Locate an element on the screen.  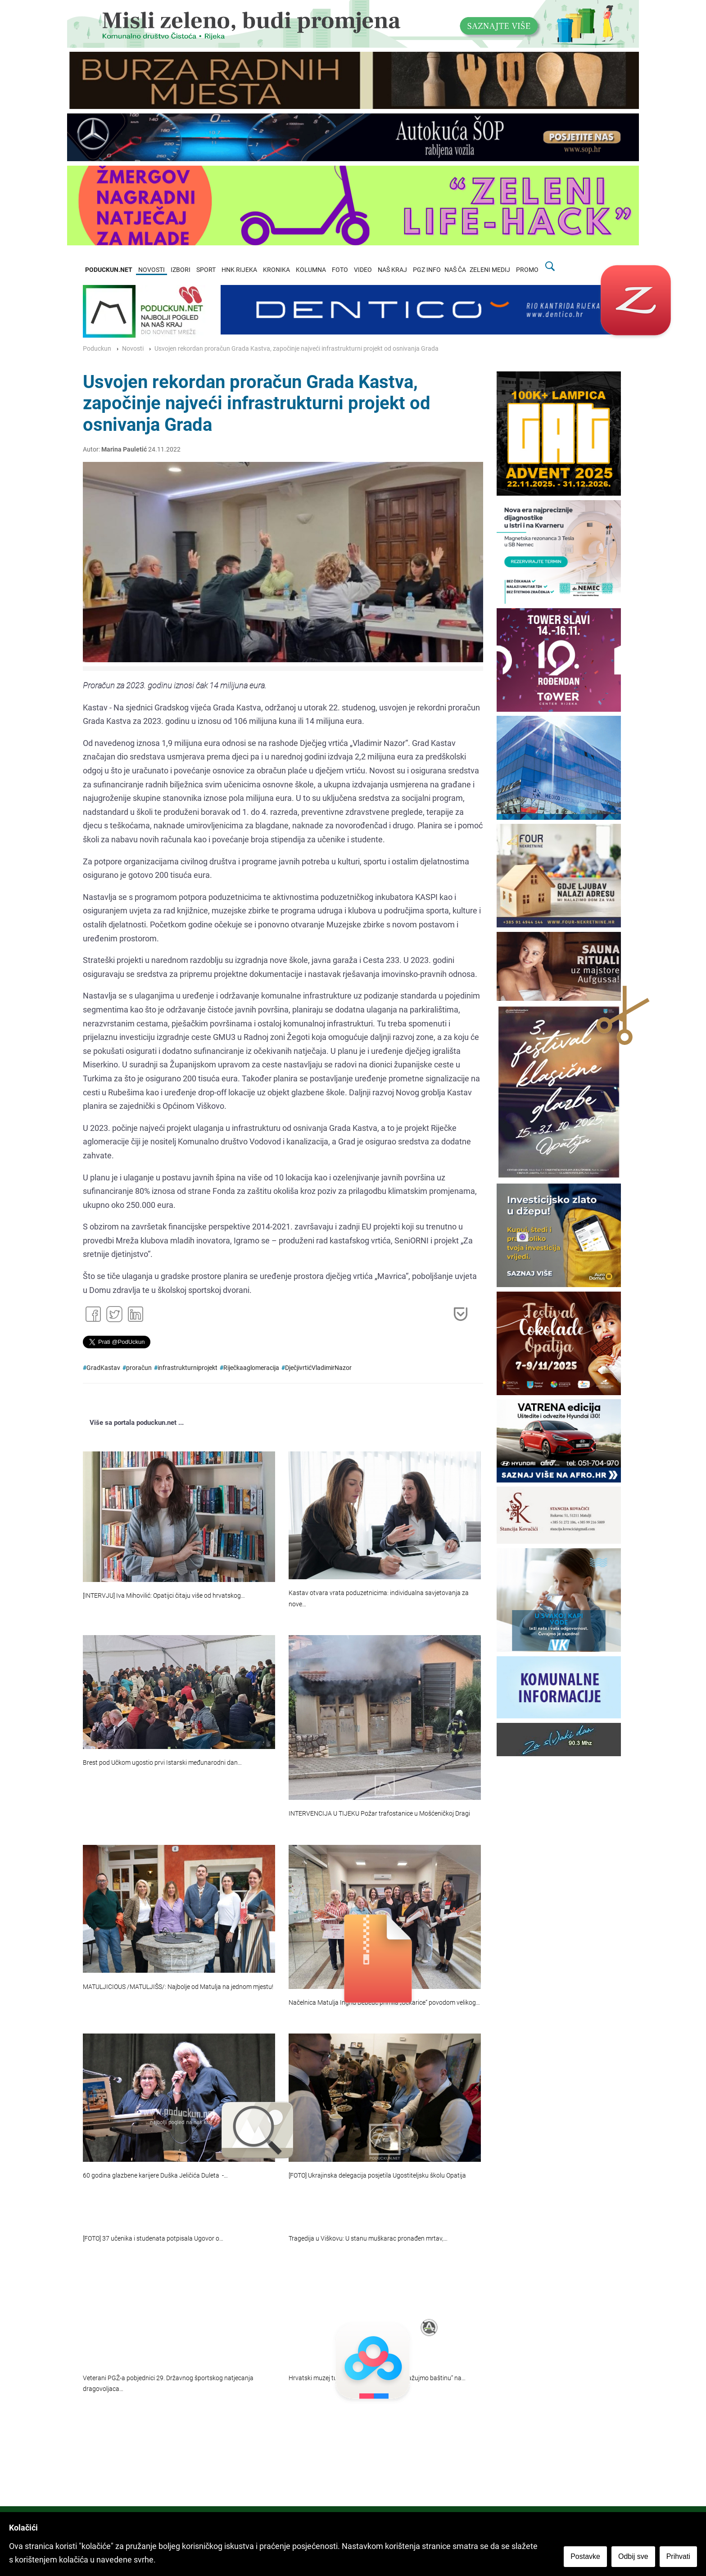
a compressed tar archive file is located at coordinates (378, 1960).